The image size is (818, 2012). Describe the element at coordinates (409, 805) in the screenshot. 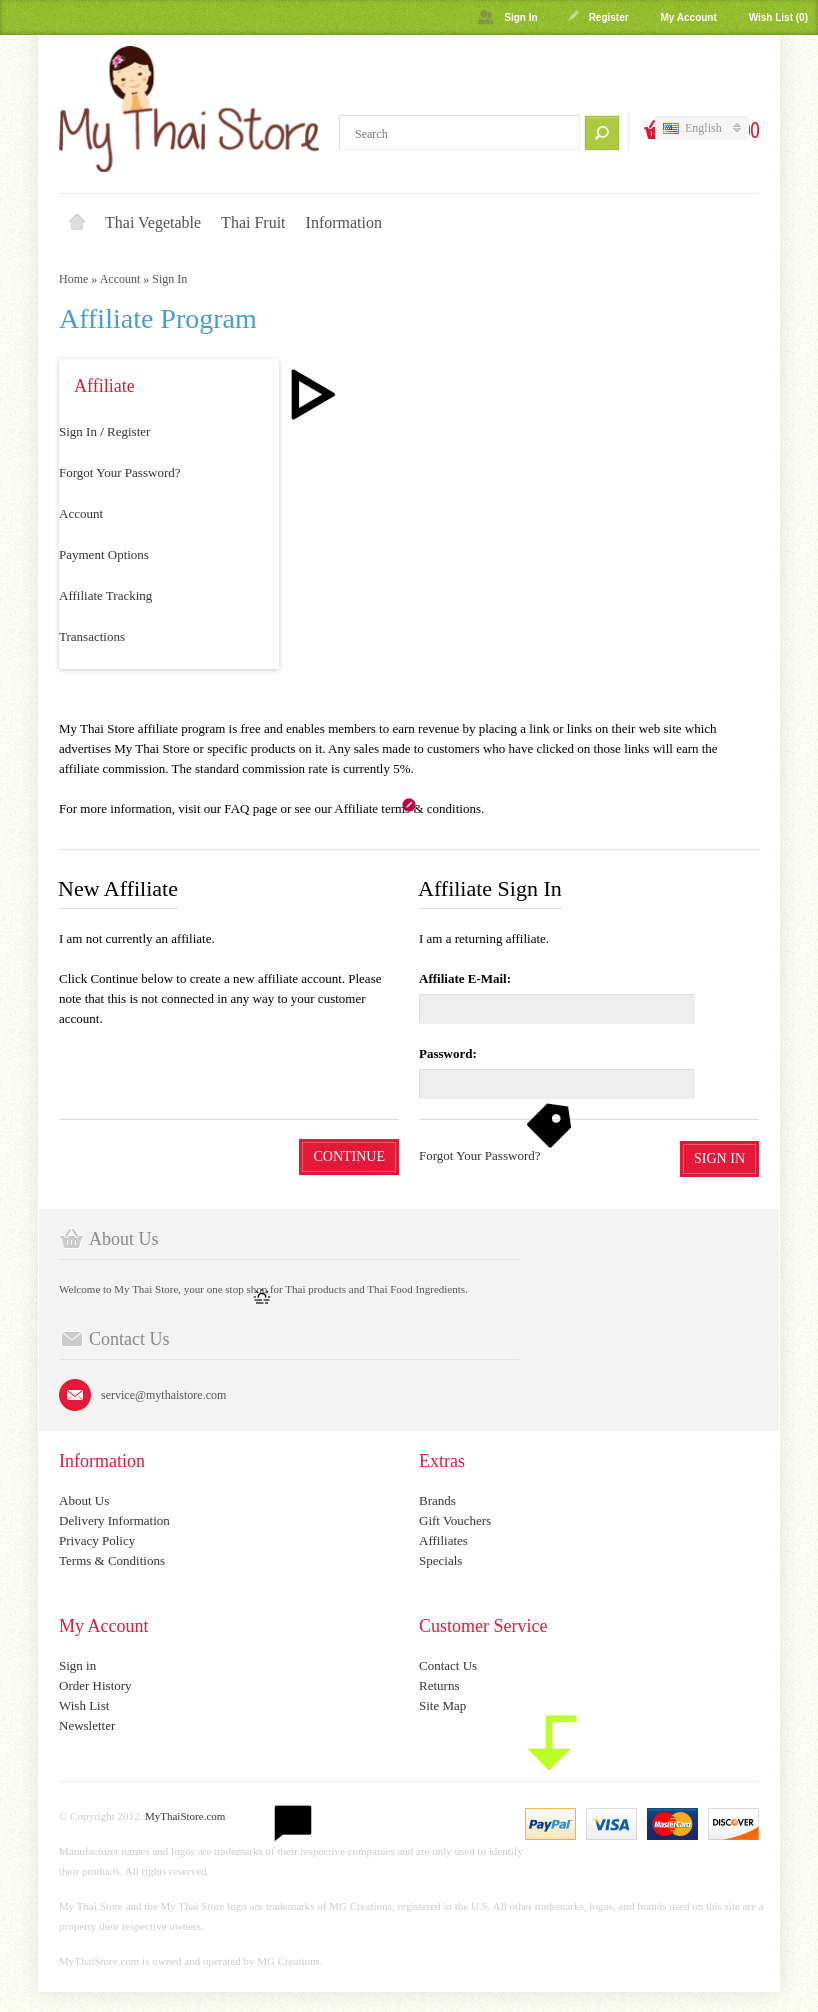

I see `indicates a blocked or prohibited action` at that location.